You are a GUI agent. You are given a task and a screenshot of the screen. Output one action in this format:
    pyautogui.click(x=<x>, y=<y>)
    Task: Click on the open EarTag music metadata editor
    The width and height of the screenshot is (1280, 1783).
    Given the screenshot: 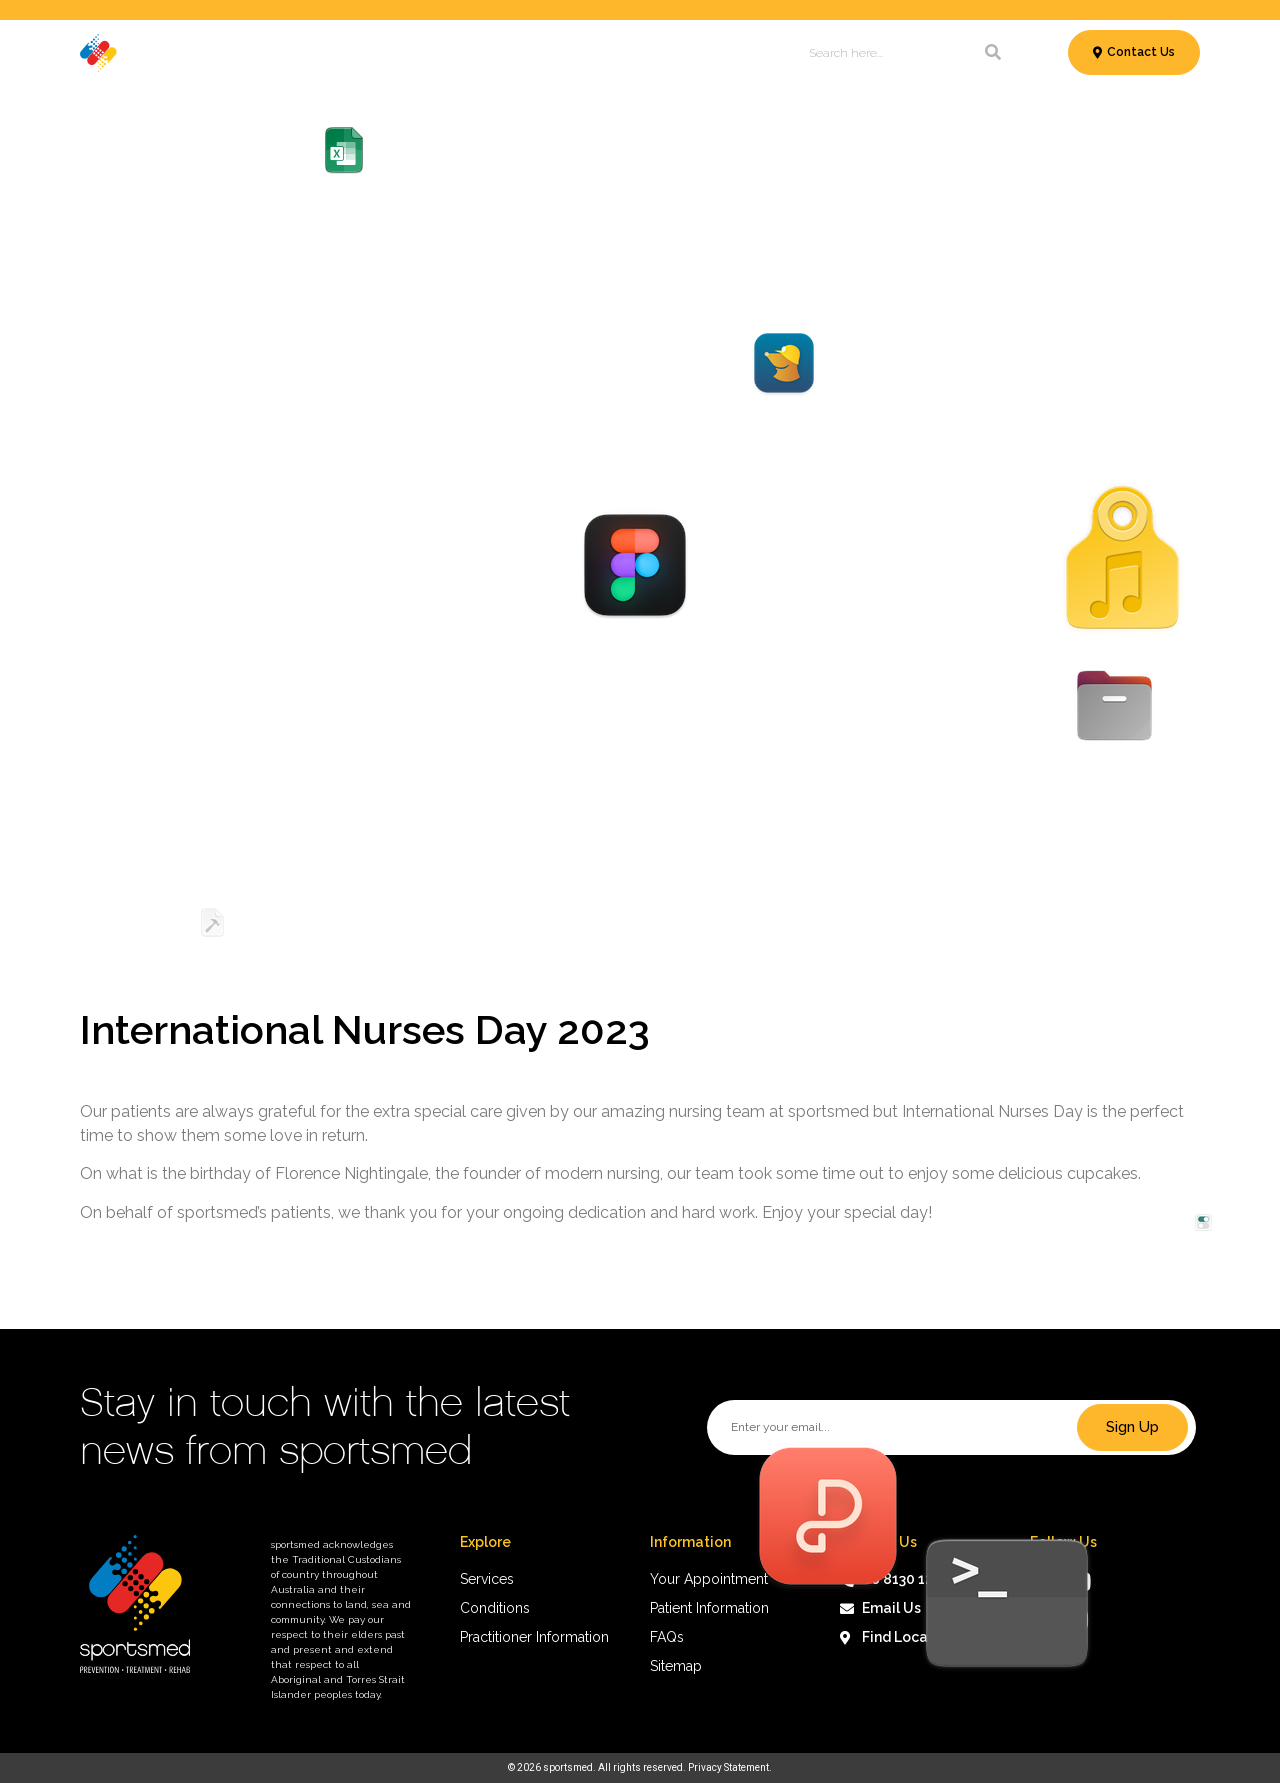 What is the action you would take?
    pyautogui.click(x=1122, y=557)
    